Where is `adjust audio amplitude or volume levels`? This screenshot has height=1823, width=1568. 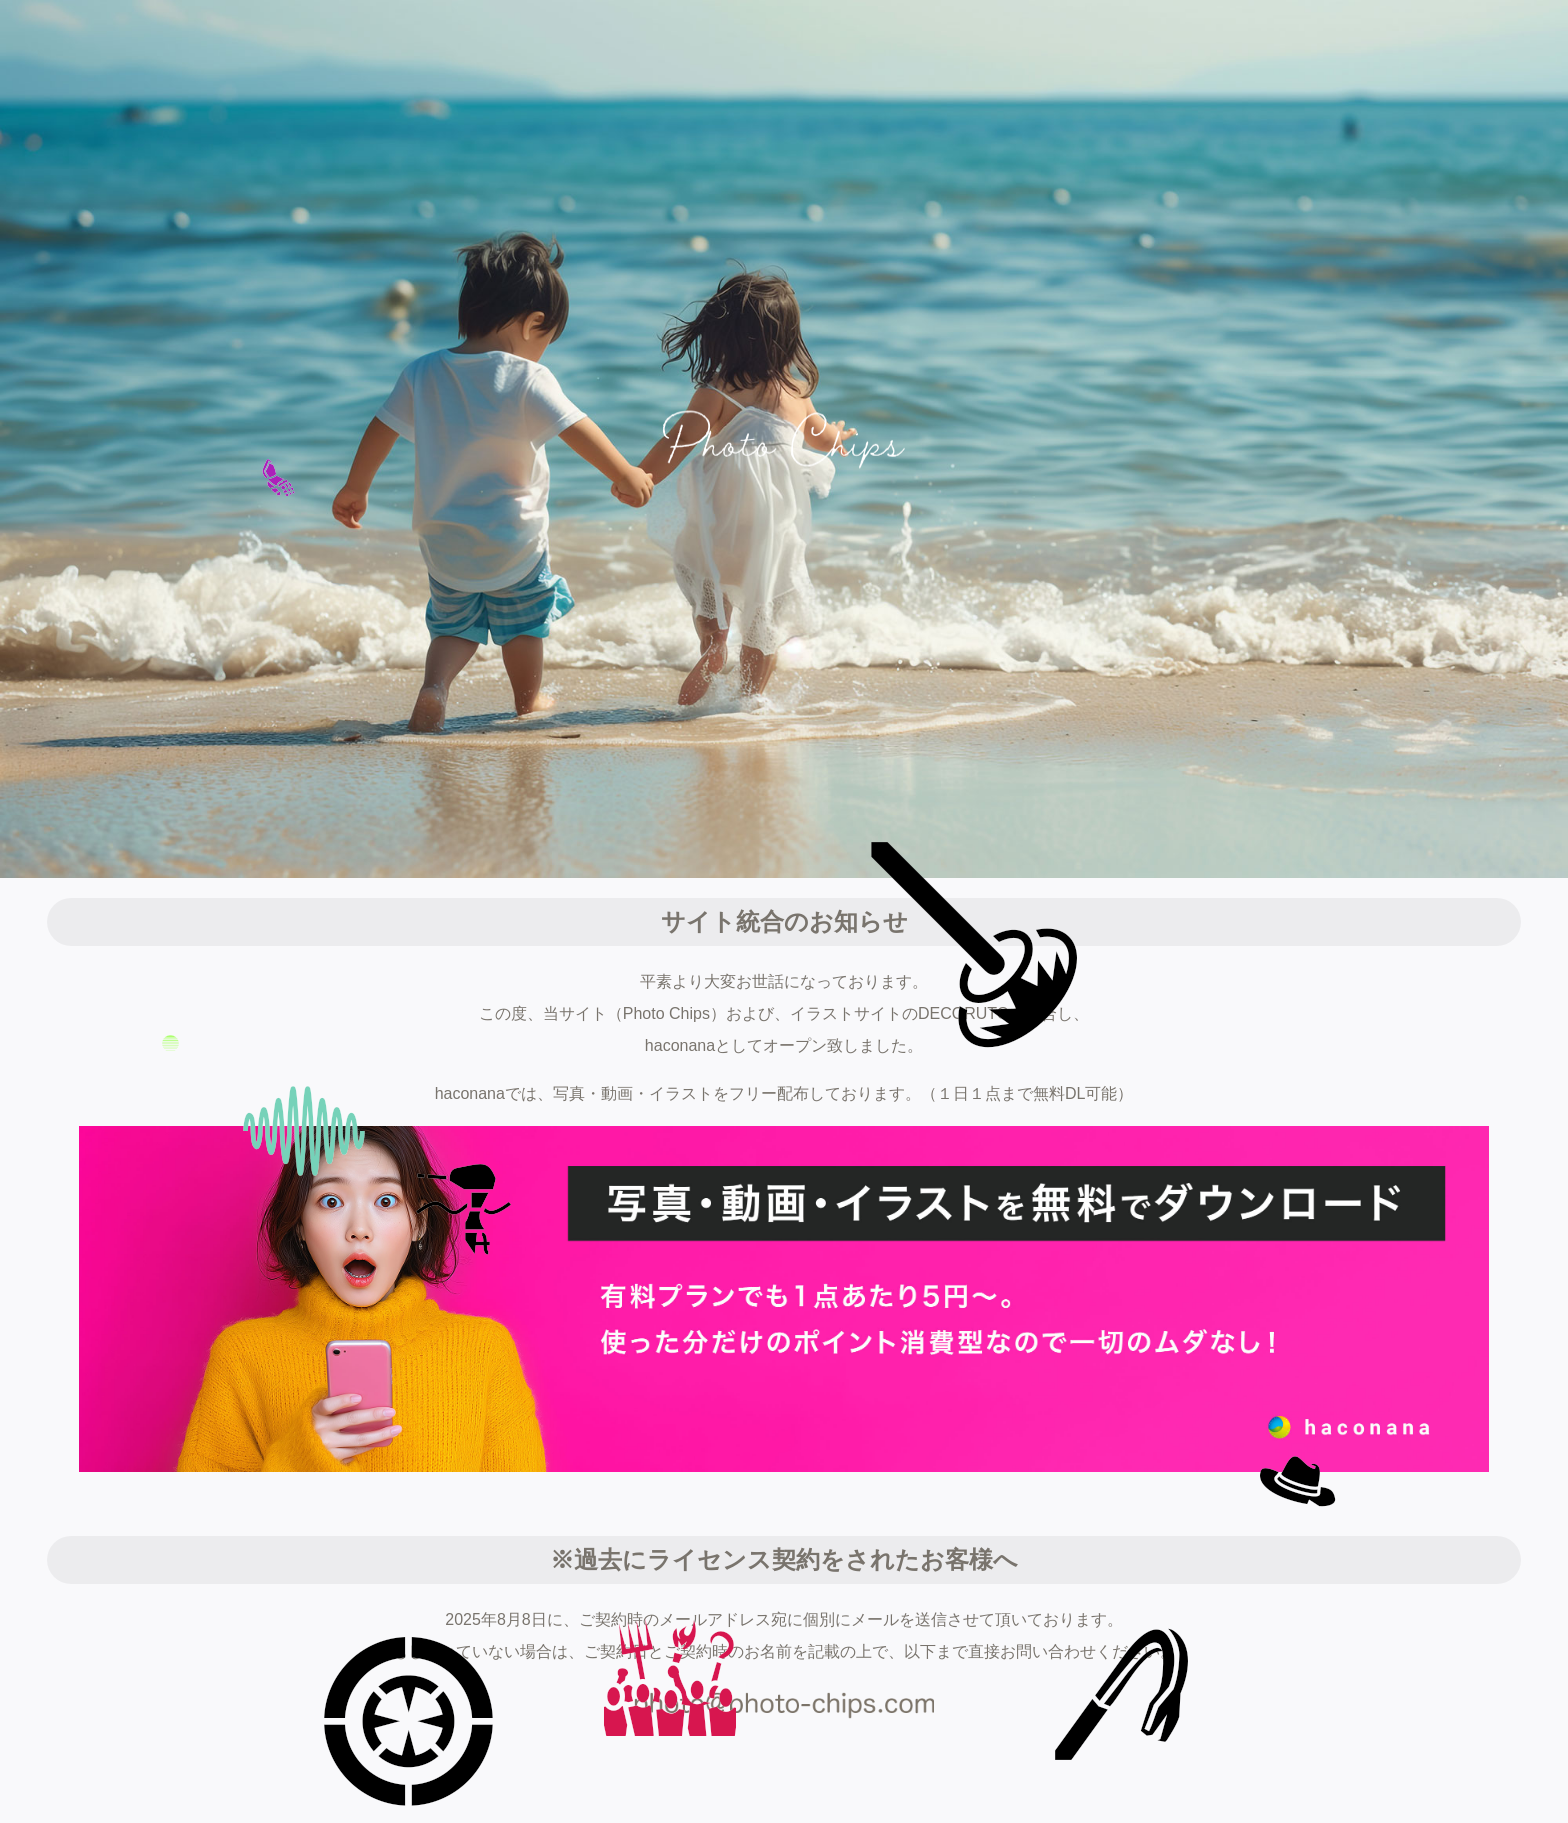
adjust audio amplitude or volume levels is located at coordinates (304, 1131).